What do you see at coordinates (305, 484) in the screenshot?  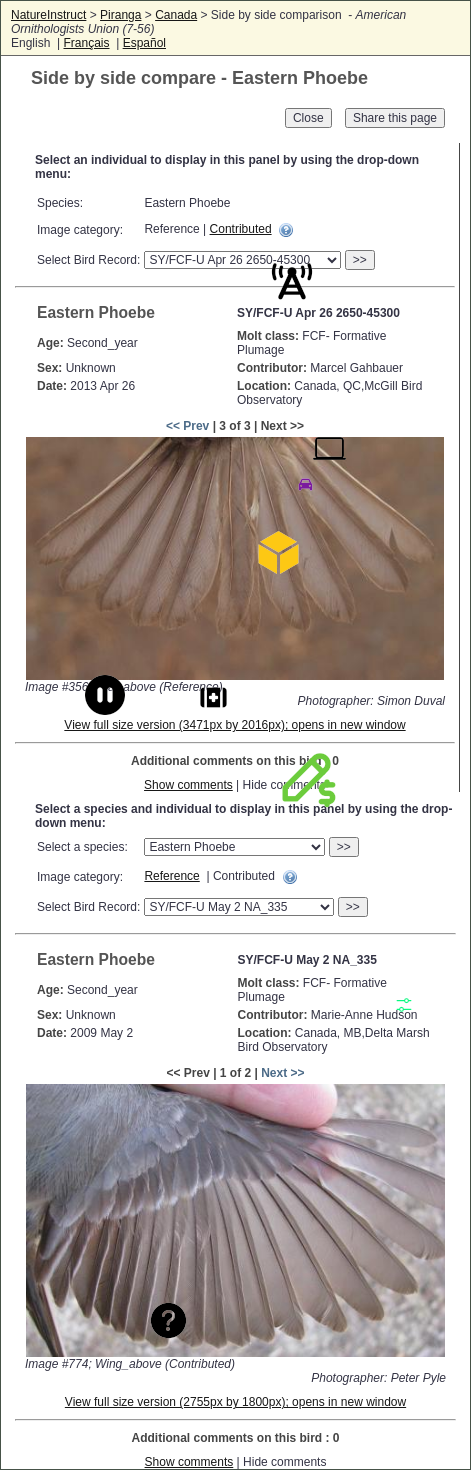 I see `access vehicle or driving settings` at bounding box center [305, 484].